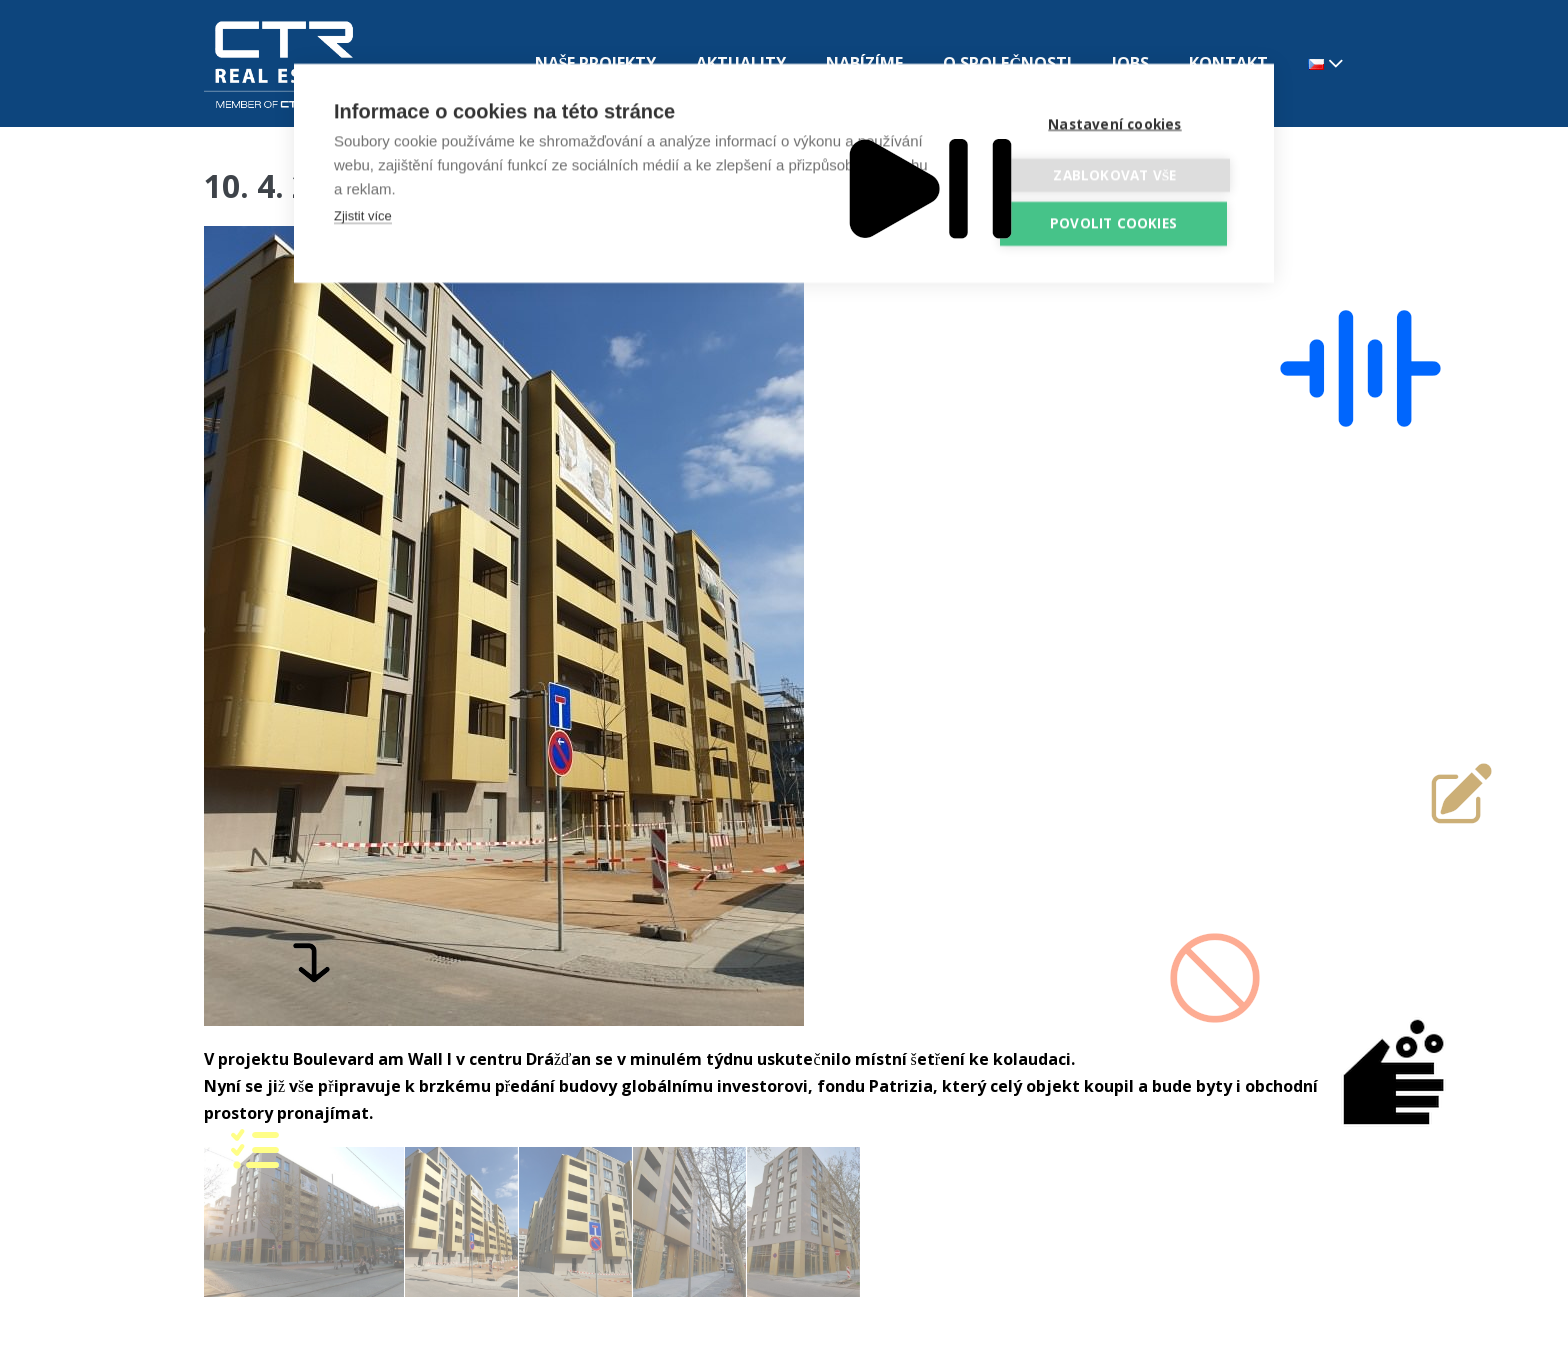 Image resolution: width=1568 pixels, height=1357 pixels. I want to click on toggle between play and pause for media playback, so click(930, 182).